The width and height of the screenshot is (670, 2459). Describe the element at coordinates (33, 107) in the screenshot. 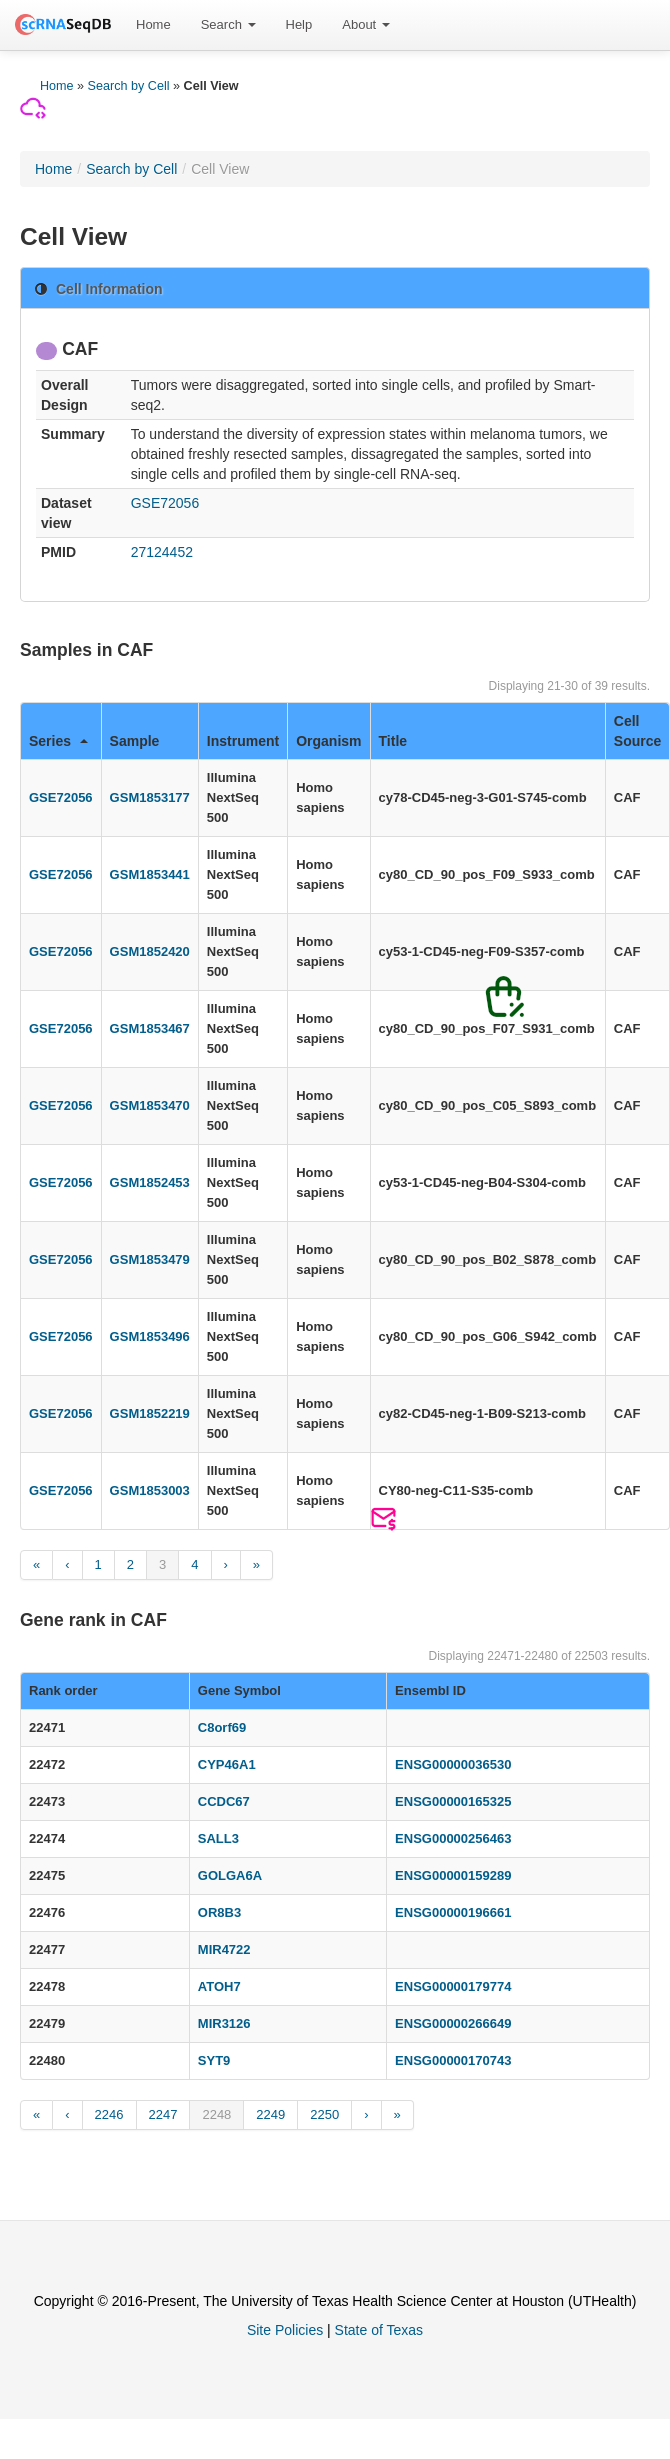

I see `access cloud-based code or development tools` at that location.